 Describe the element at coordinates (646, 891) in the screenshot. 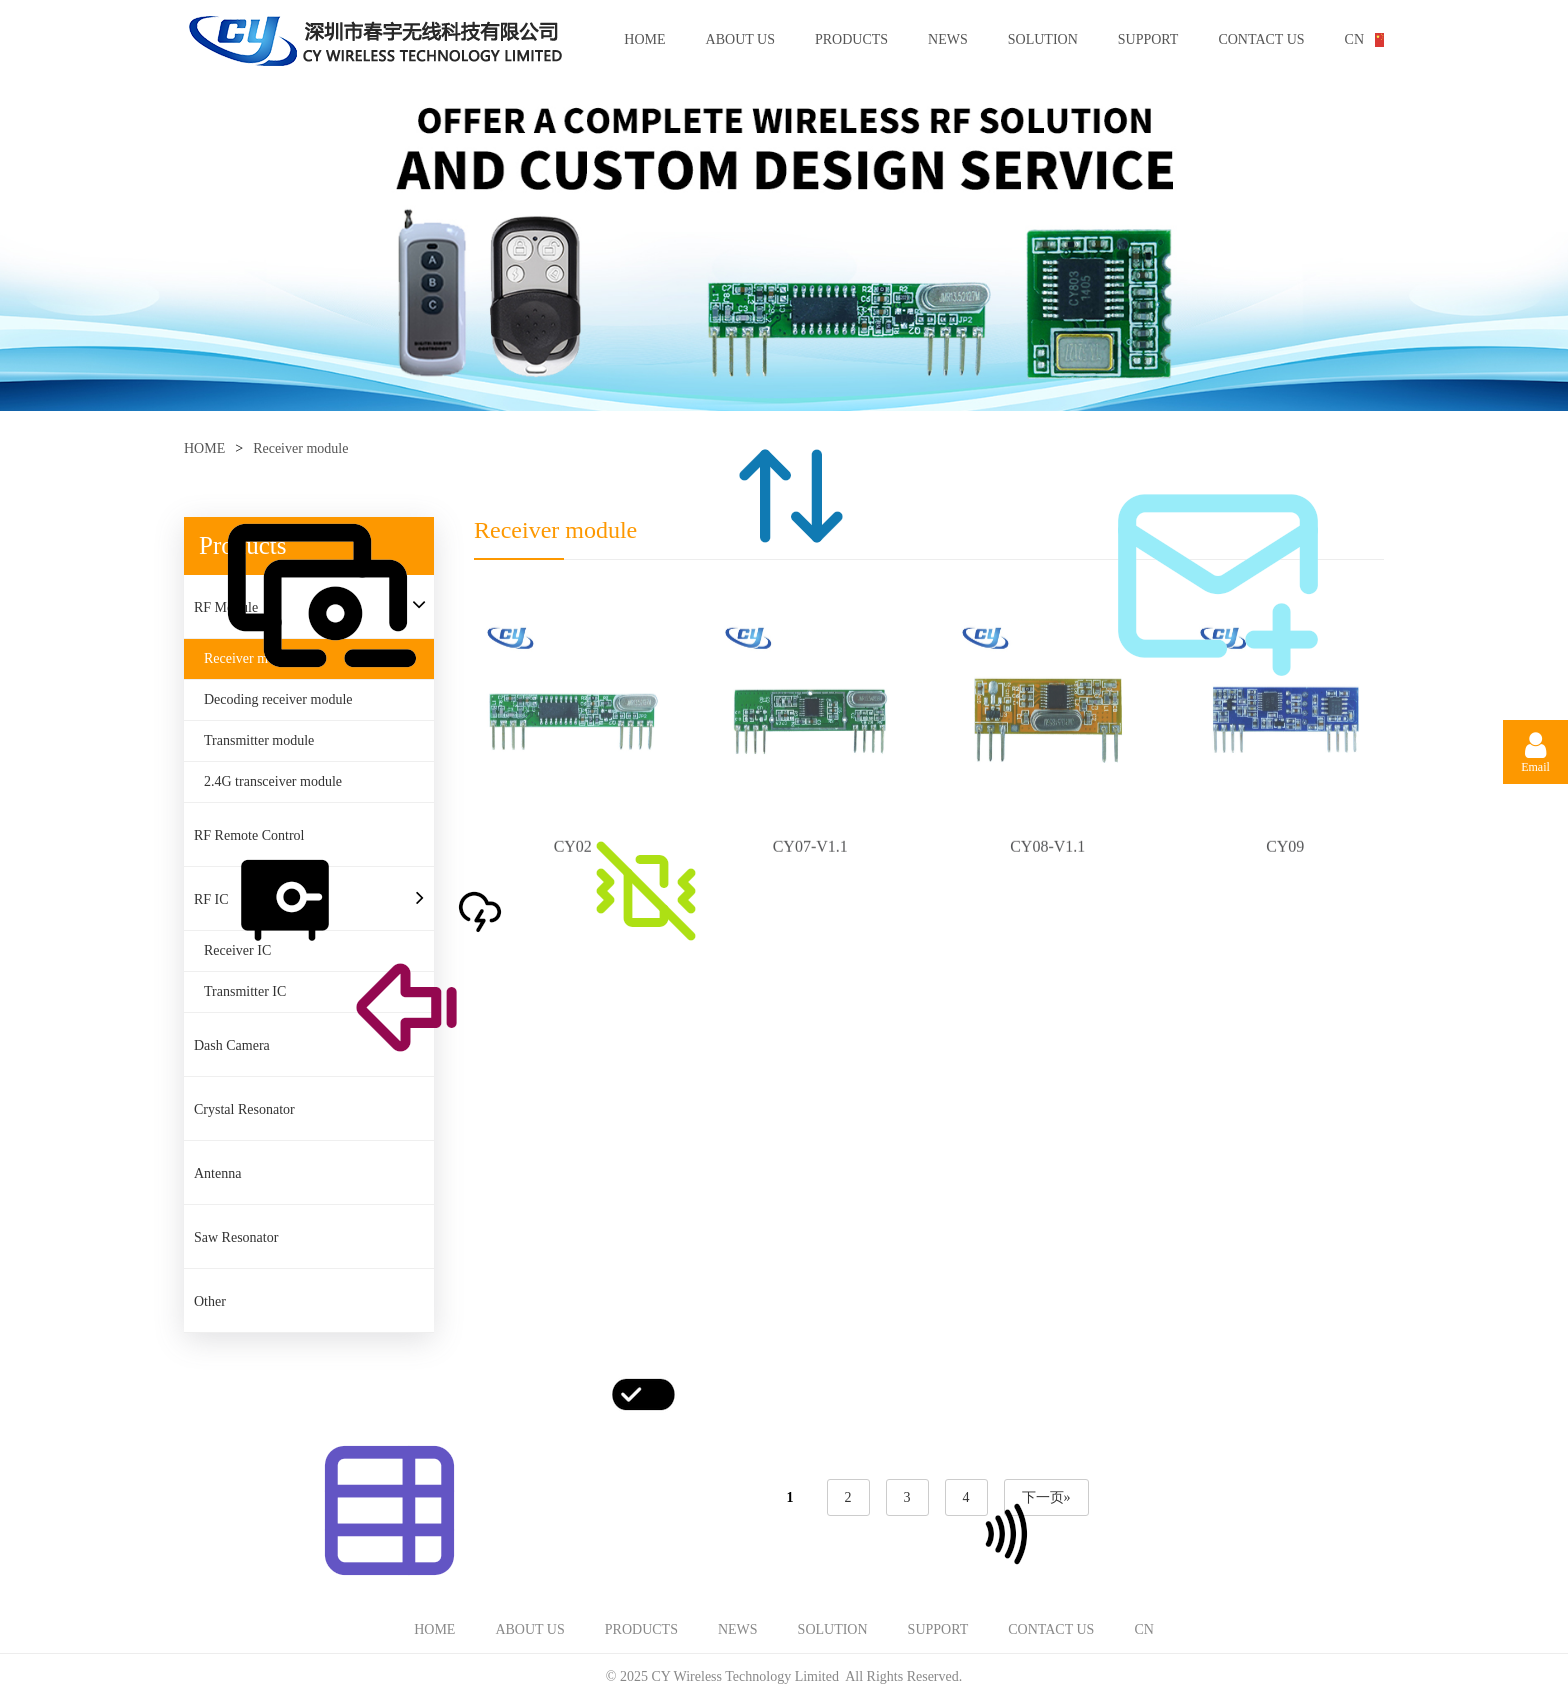

I see `disable vibration mode` at that location.